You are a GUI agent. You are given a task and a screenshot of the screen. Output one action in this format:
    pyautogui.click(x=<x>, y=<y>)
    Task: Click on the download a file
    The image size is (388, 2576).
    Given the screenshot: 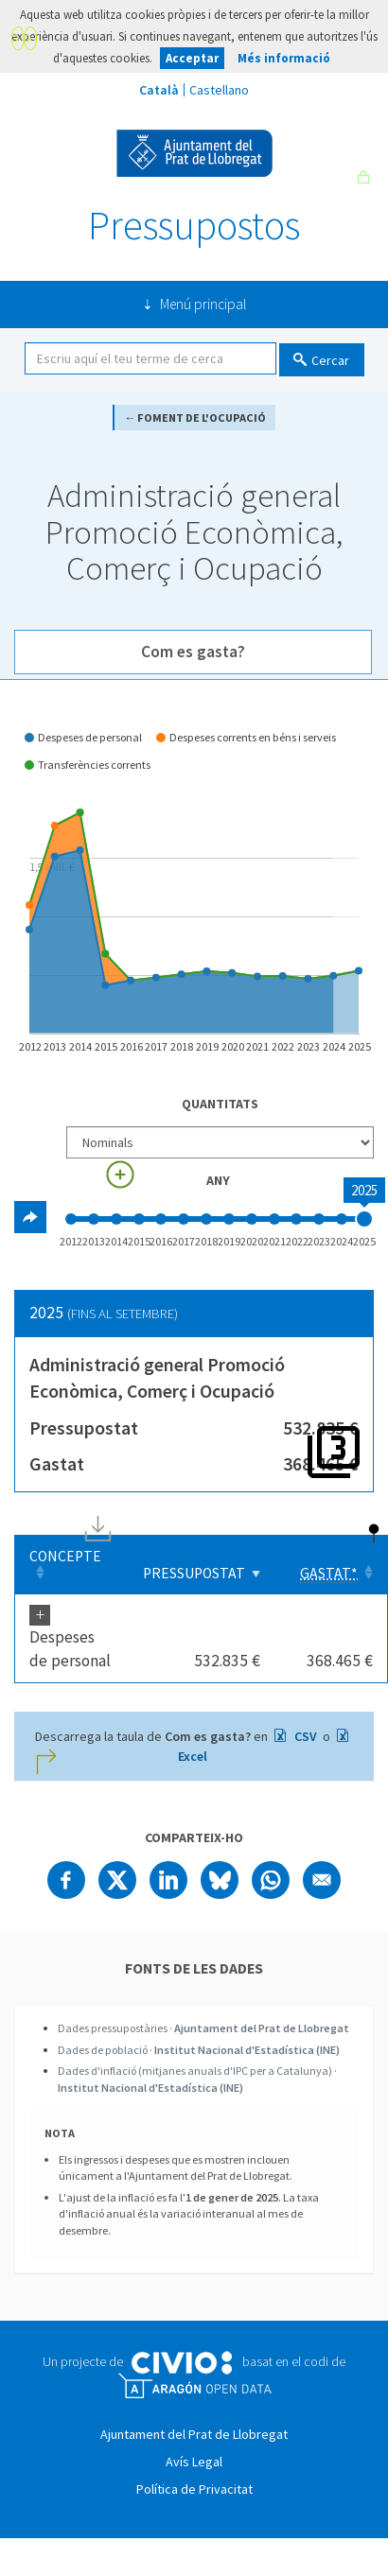 What is the action you would take?
    pyautogui.click(x=97, y=1529)
    